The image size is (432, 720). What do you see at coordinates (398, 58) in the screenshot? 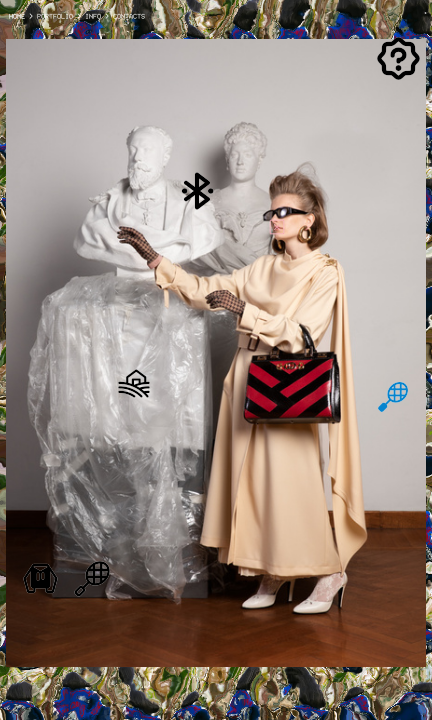
I see `access help or FAQ section` at bounding box center [398, 58].